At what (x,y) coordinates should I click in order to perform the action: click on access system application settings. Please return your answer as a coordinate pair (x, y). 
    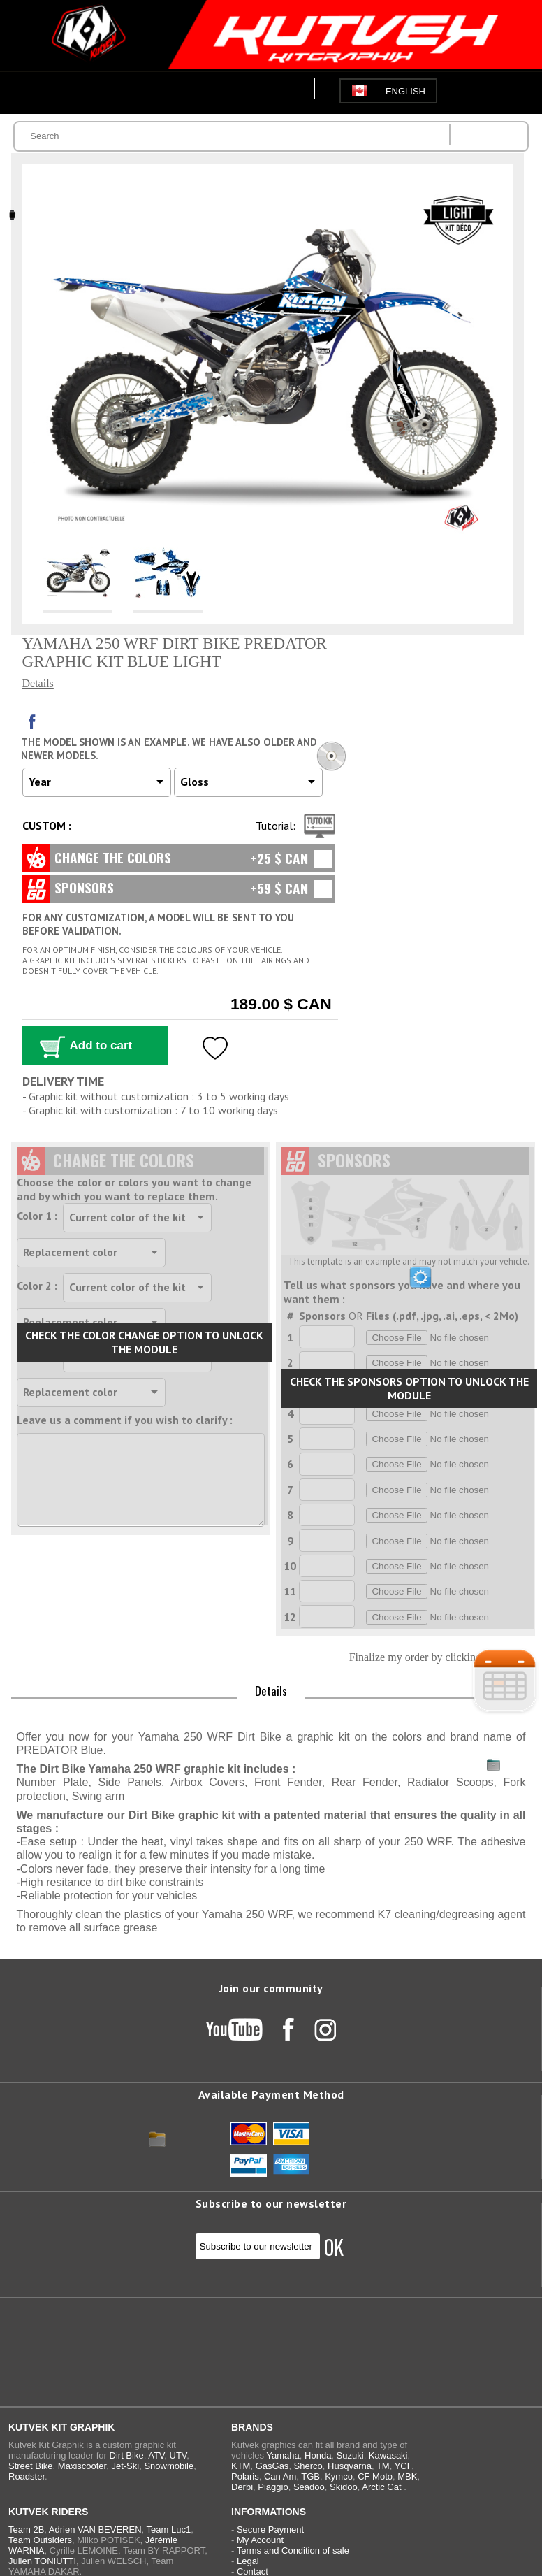
    Looking at the image, I should click on (420, 1277).